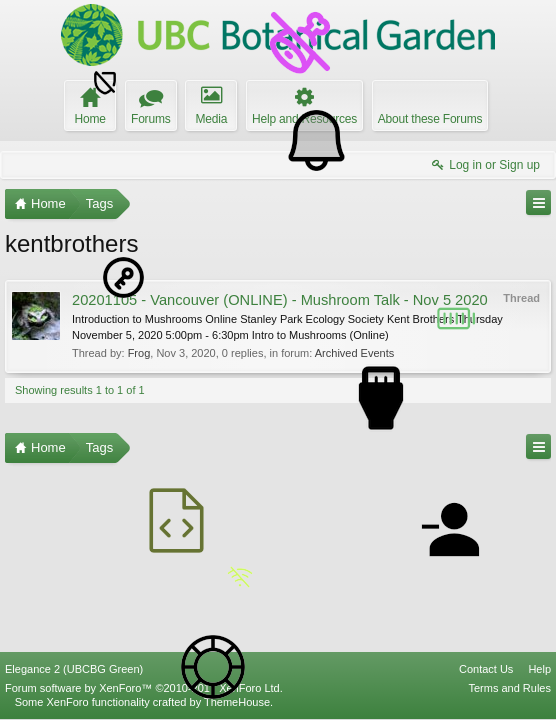 This screenshot has height=720, width=556. What do you see at coordinates (213, 667) in the screenshot?
I see `access casino or gambling games` at bounding box center [213, 667].